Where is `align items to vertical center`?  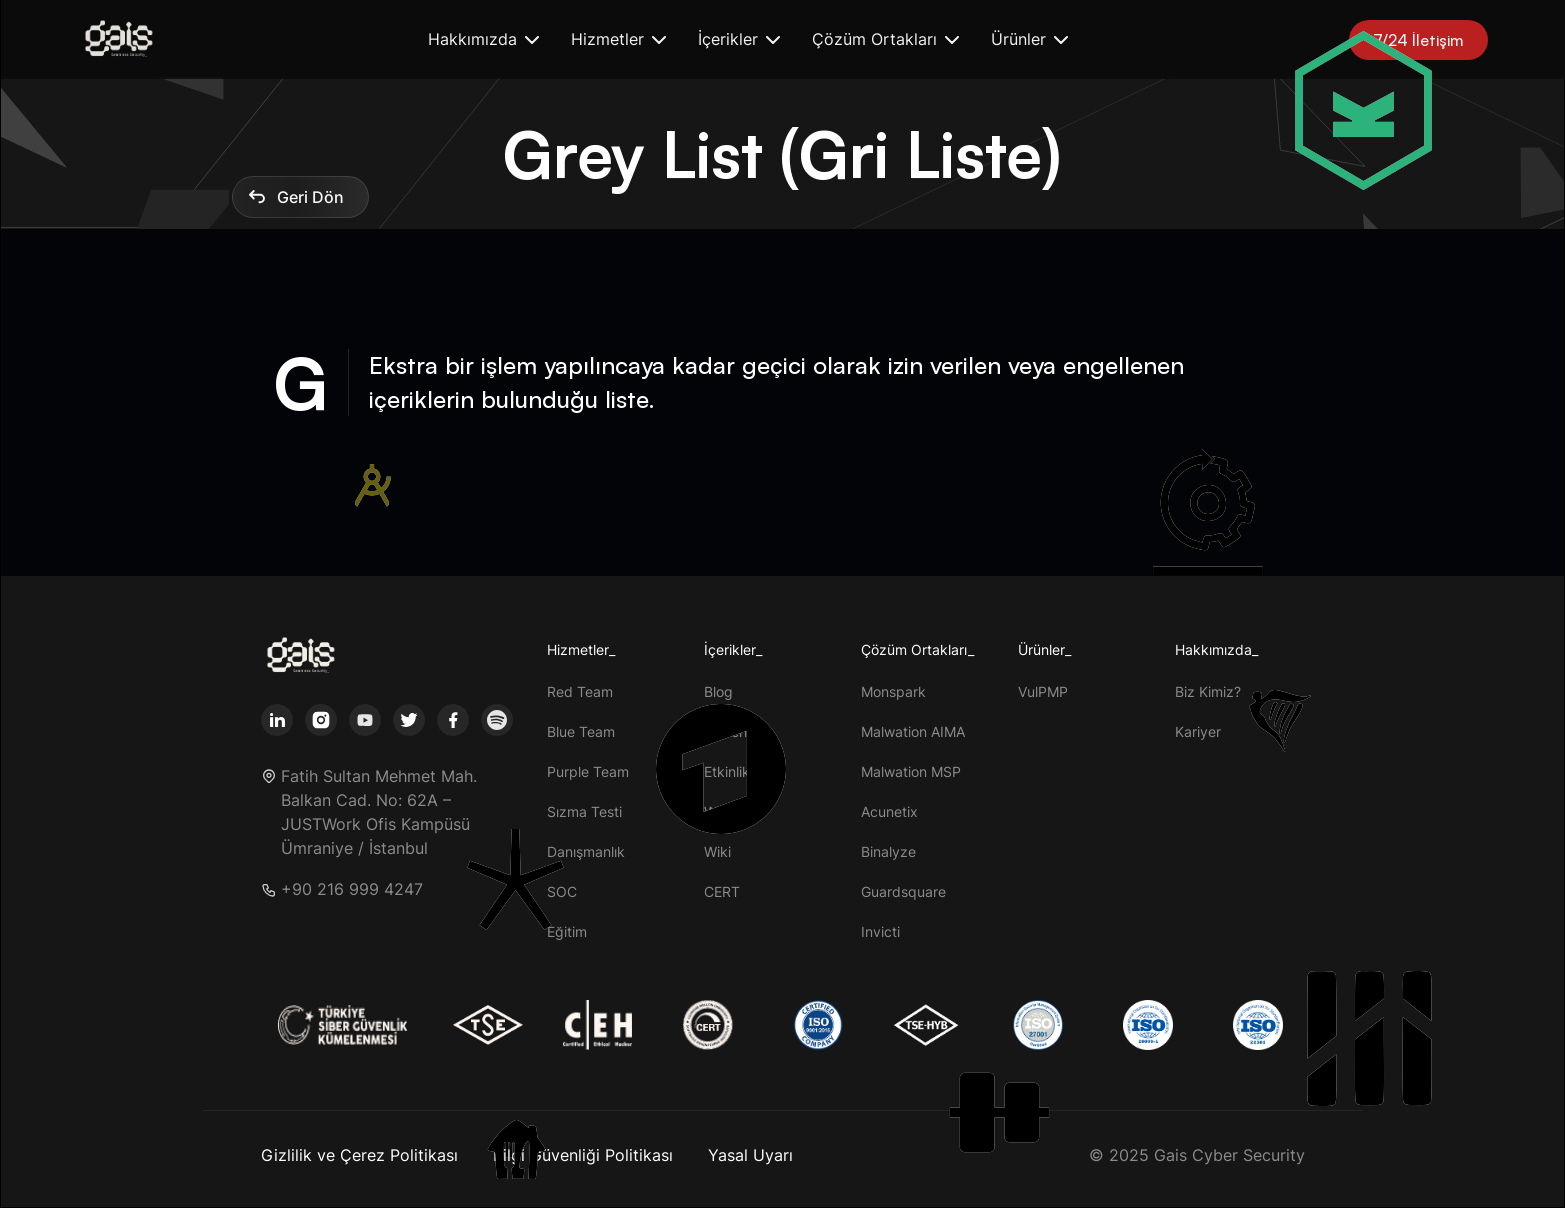
align items to vertical center is located at coordinates (999, 1112).